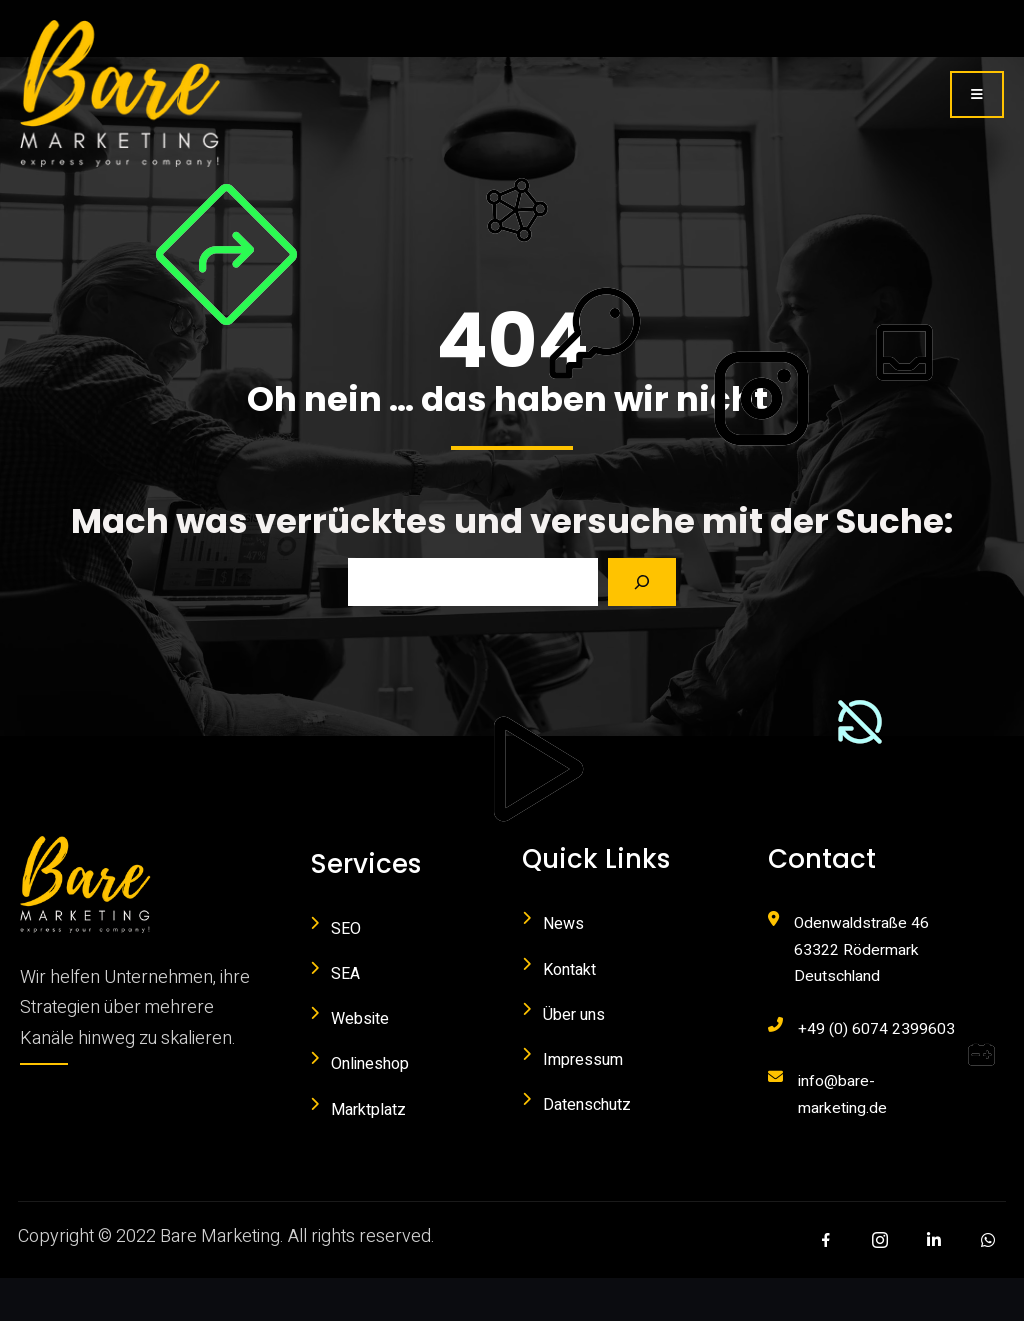 Image resolution: width=1024 pixels, height=1321 pixels. What do you see at coordinates (516, 210) in the screenshot?
I see `connect to the fediverse network` at bounding box center [516, 210].